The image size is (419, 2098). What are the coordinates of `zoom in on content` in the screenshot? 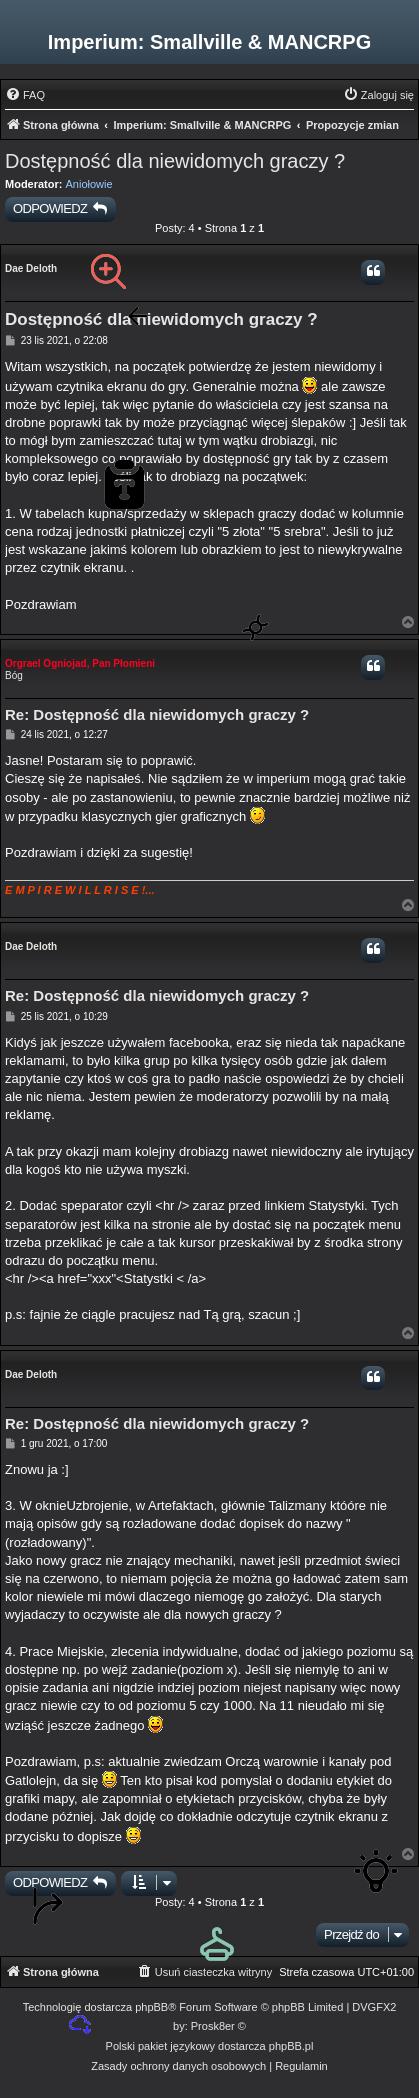 It's located at (108, 271).